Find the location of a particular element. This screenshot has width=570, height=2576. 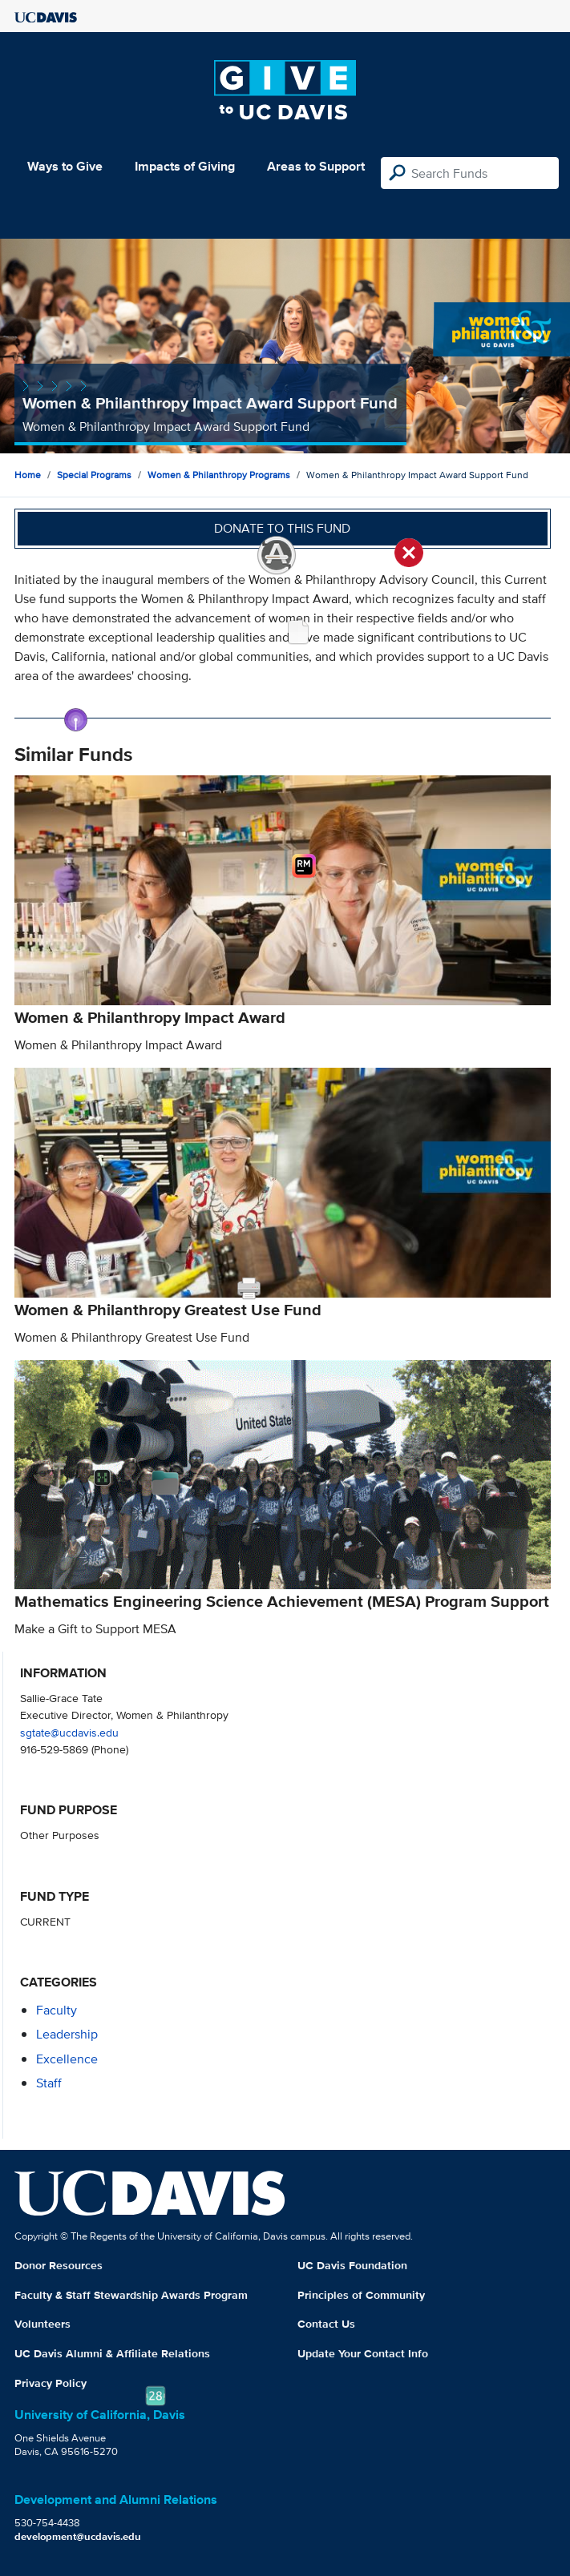

open RubyMine IDE is located at coordinates (304, 866).